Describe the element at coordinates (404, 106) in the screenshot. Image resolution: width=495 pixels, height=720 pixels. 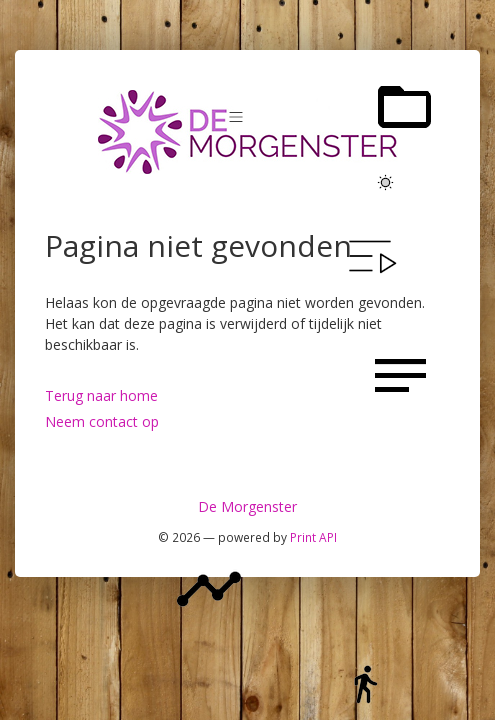
I see `open or access a folder` at that location.